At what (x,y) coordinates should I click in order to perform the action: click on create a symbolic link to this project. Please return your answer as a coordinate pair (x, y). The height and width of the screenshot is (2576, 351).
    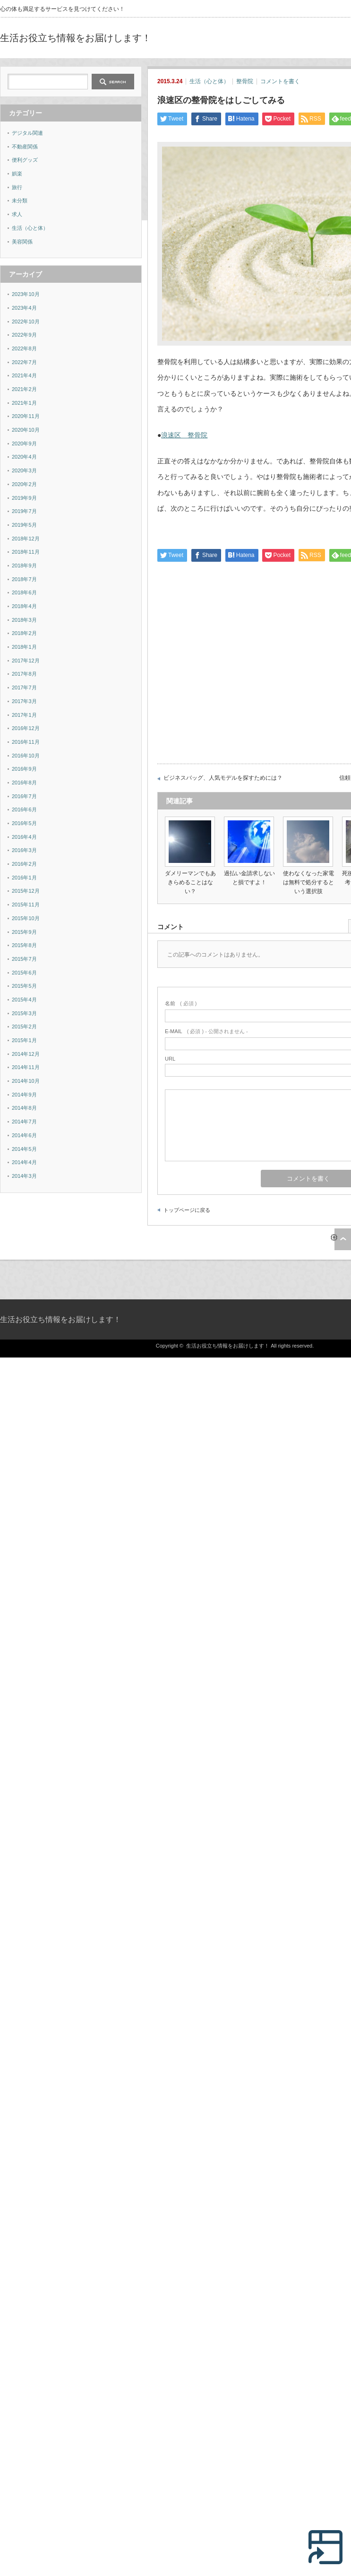
    Looking at the image, I should click on (325, 2547).